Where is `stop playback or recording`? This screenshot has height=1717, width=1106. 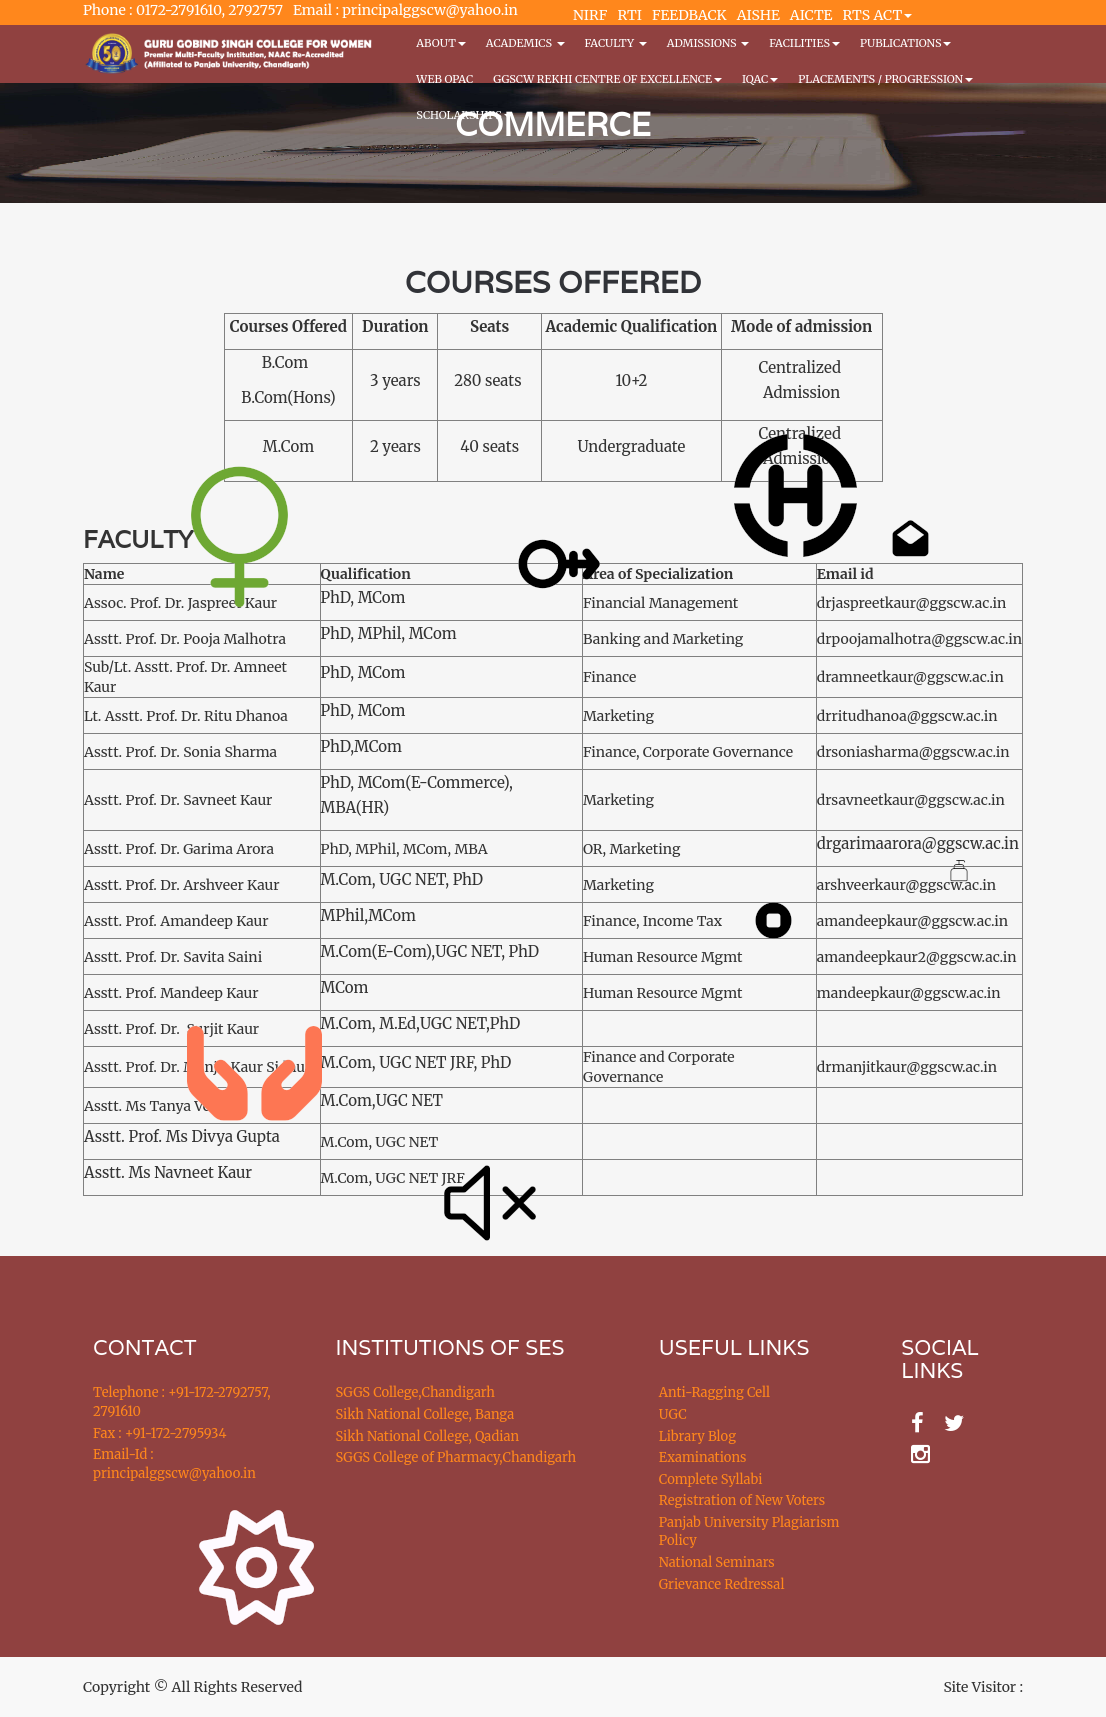 stop playback or recording is located at coordinates (773, 920).